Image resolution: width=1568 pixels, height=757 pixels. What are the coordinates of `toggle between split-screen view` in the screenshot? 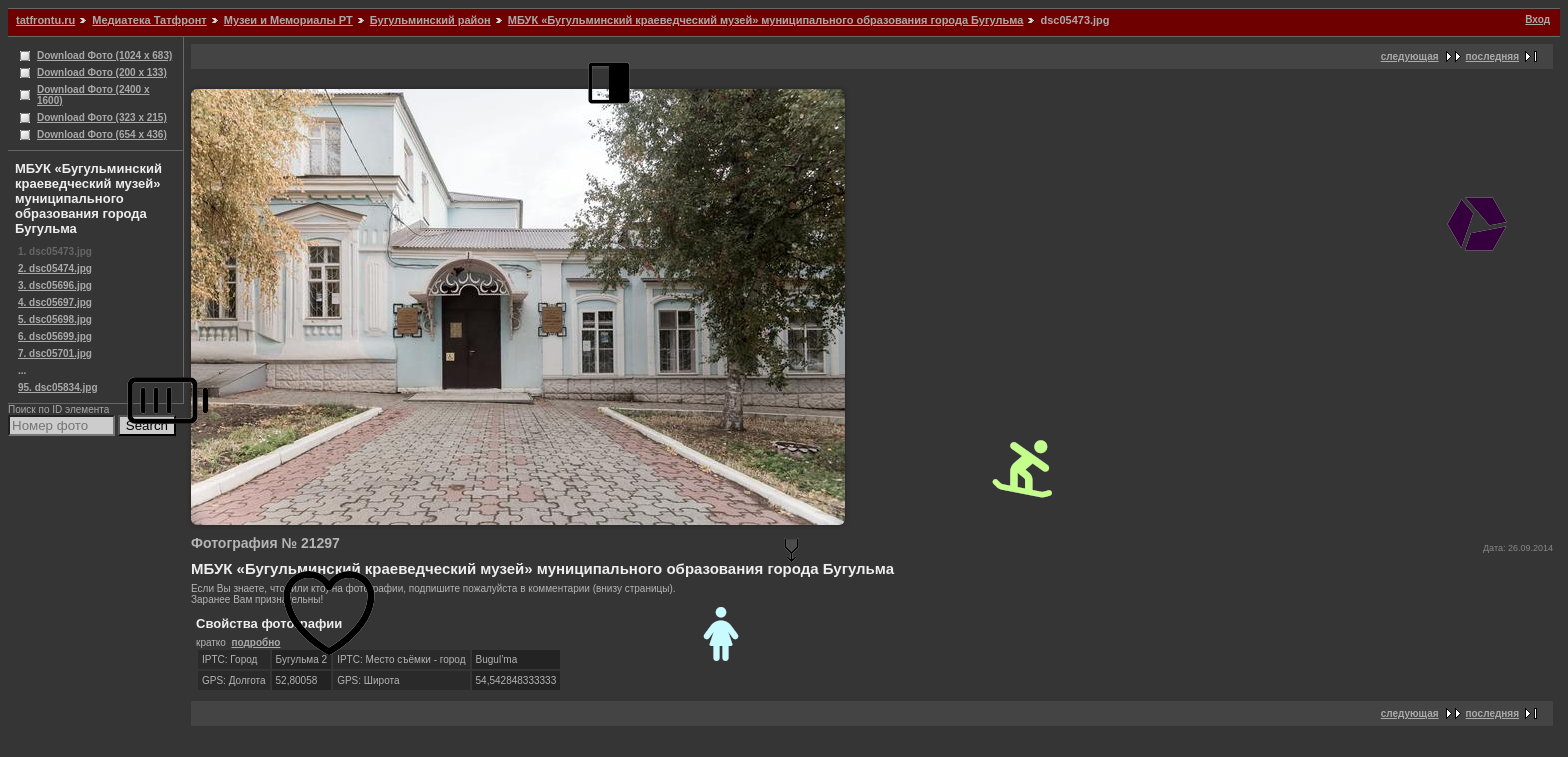 It's located at (609, 83).